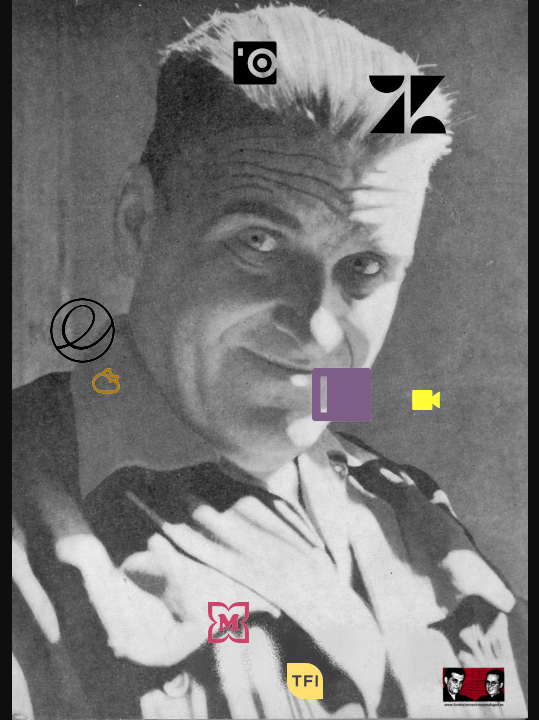 This screenshot has height=720, width=539. What do you see at coordinates (106, 382) in the screenshot?
I see `indicates partly cloudy night weather conditions` at bounding box center [106, 382].